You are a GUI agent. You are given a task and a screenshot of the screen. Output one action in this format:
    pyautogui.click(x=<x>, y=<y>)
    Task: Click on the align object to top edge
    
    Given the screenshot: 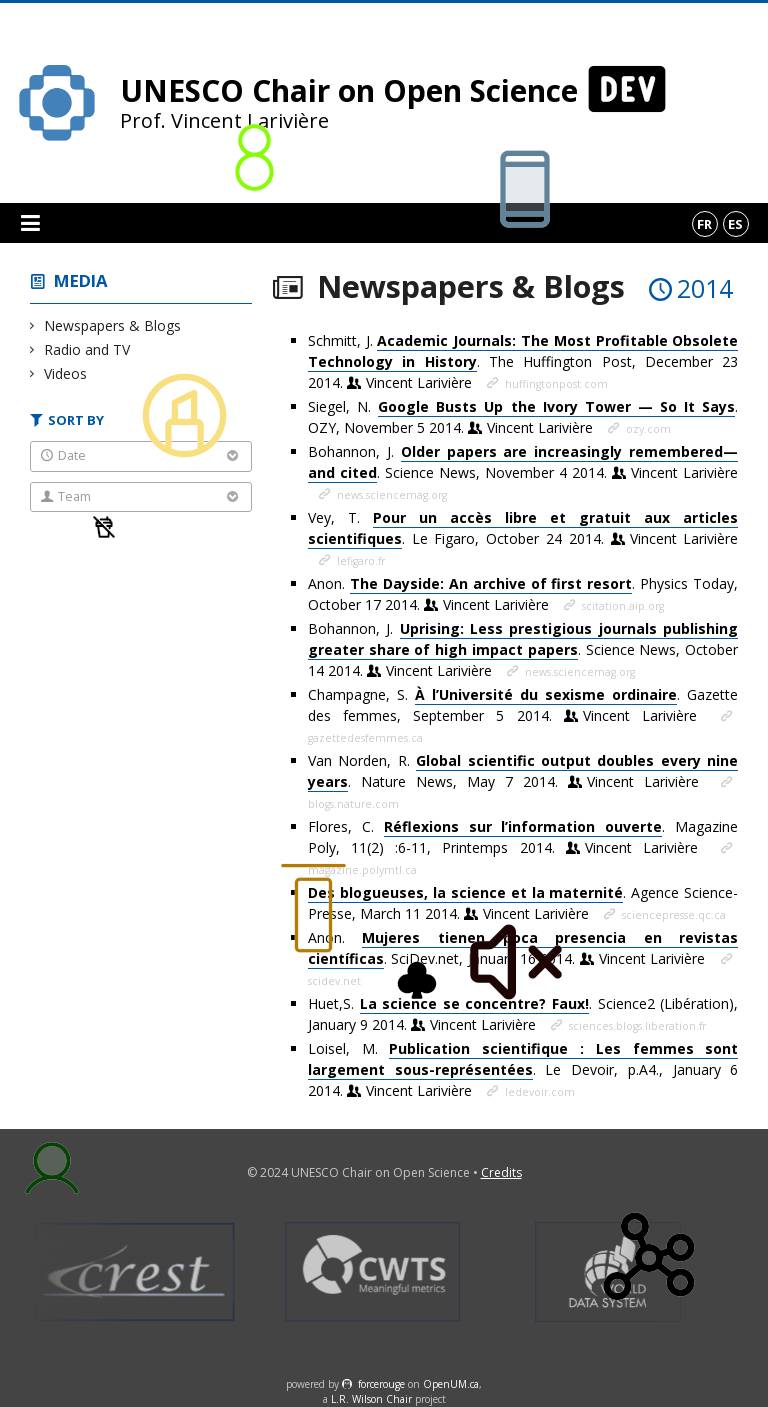 What is the action you would take?
    pyautogui.click(x=313, y=906)
    